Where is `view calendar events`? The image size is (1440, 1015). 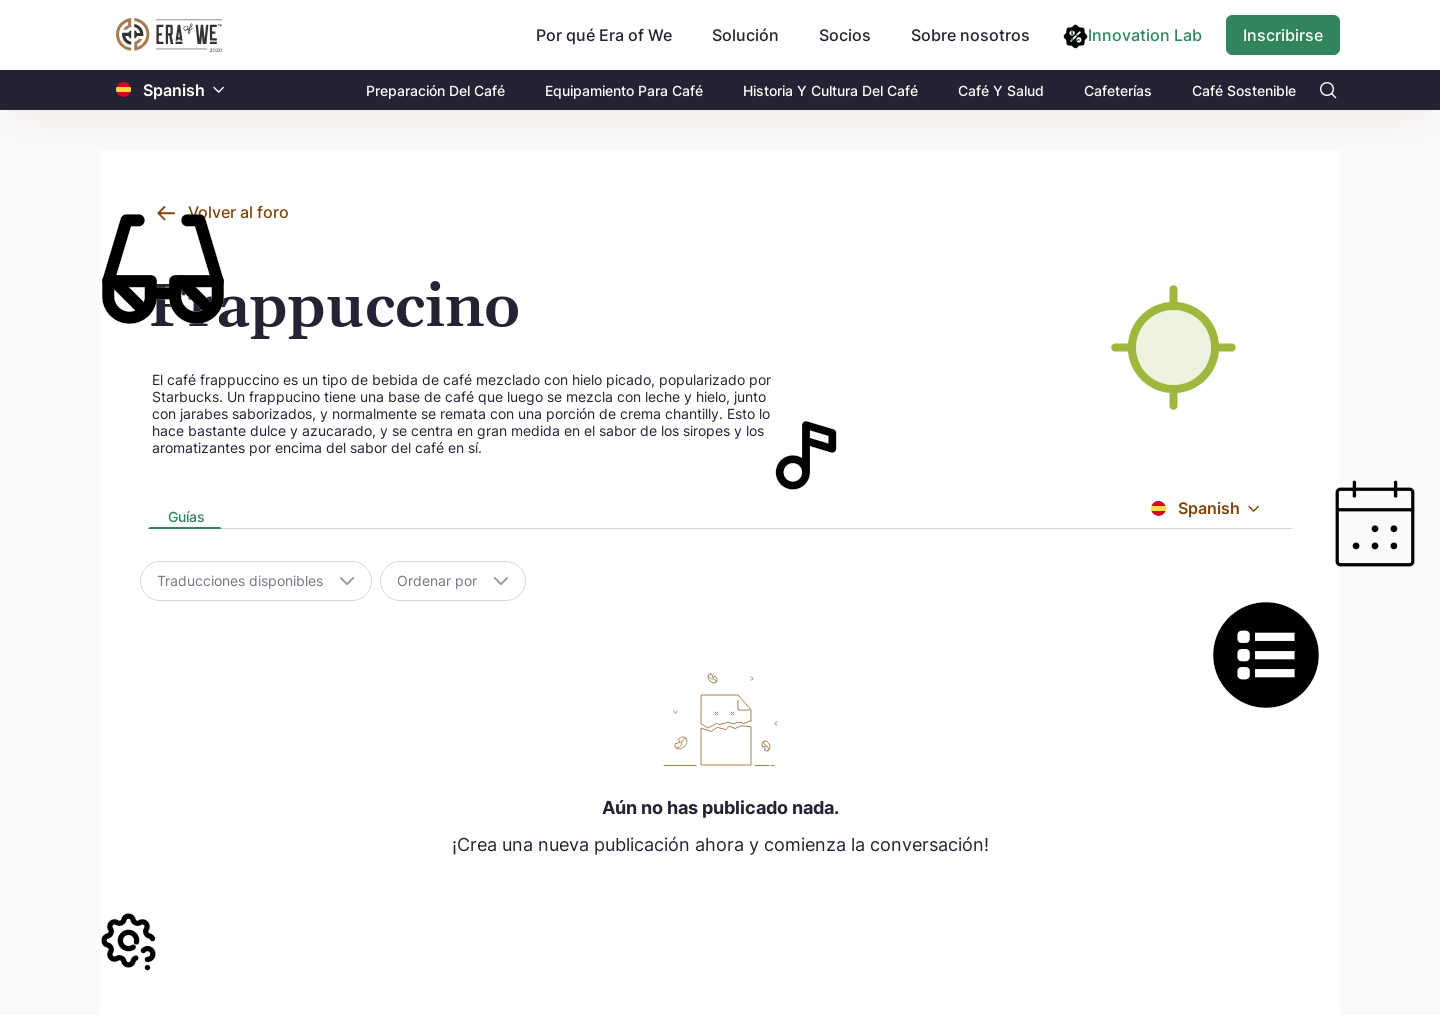 view calendar events is located at coordinates (1375, 527).